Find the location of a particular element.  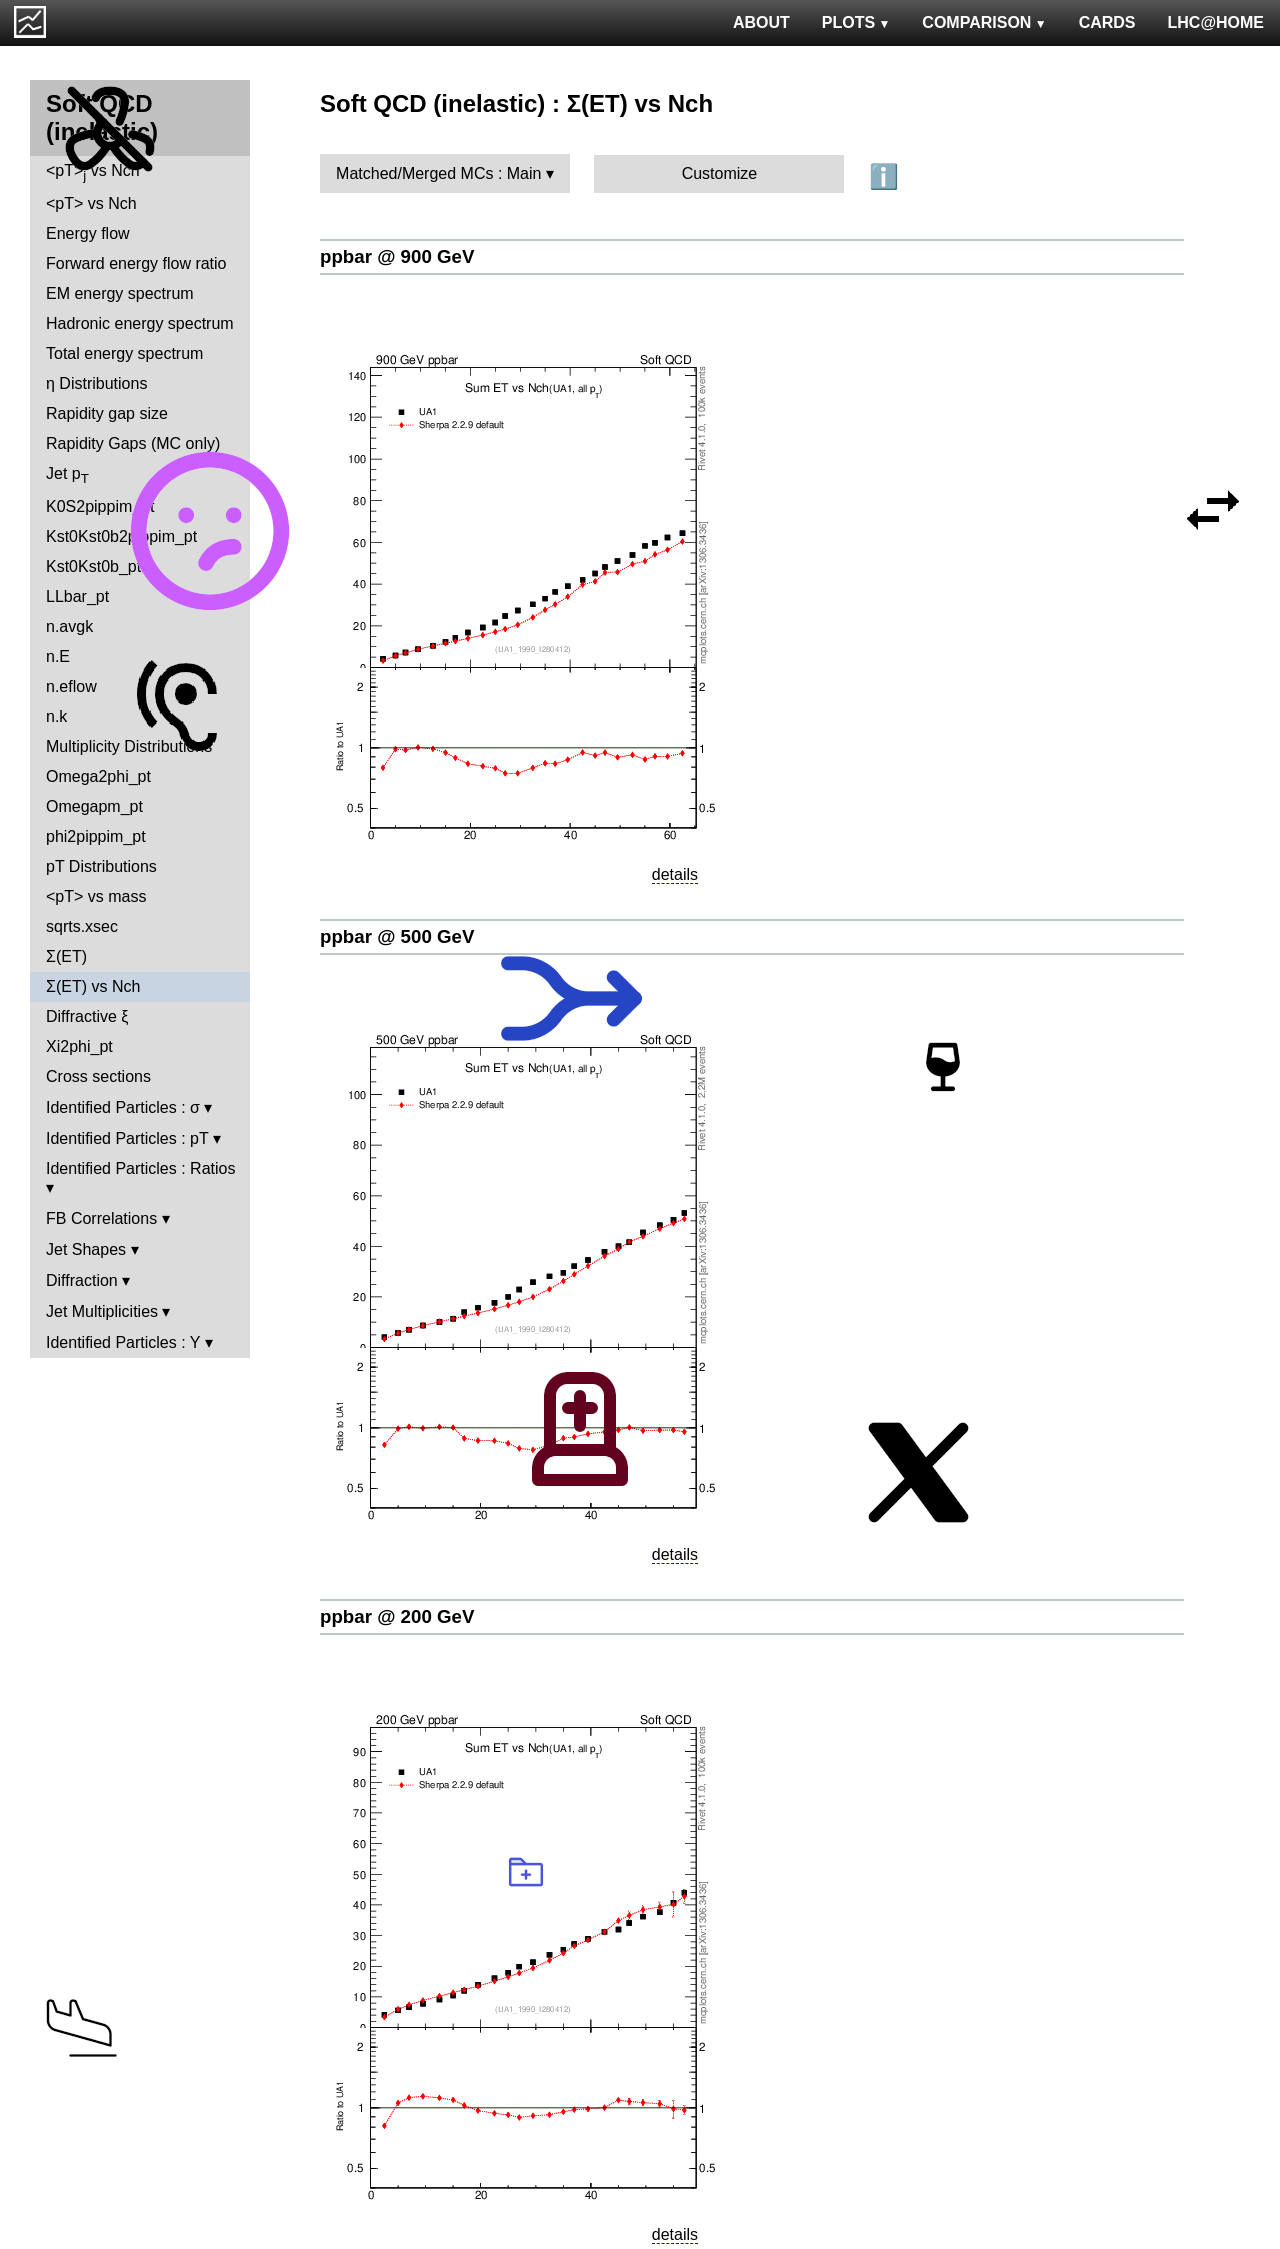

disable propeller or fan function is located at coordinates (110, 129).